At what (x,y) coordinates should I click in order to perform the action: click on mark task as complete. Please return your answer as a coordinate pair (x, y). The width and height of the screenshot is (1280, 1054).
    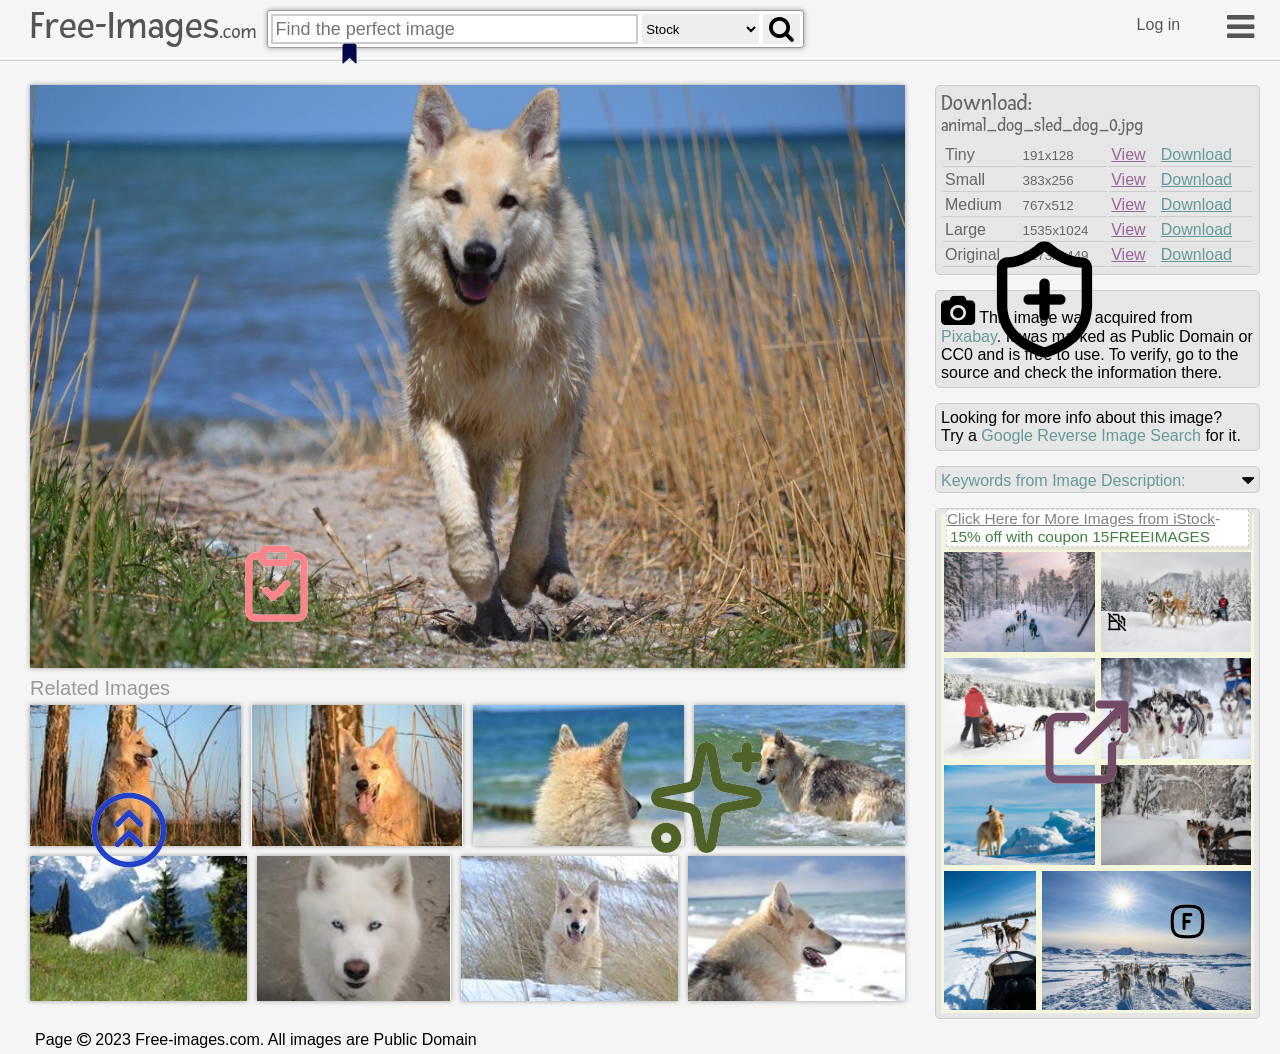
    Looking at the image, I should click on (276, 583).